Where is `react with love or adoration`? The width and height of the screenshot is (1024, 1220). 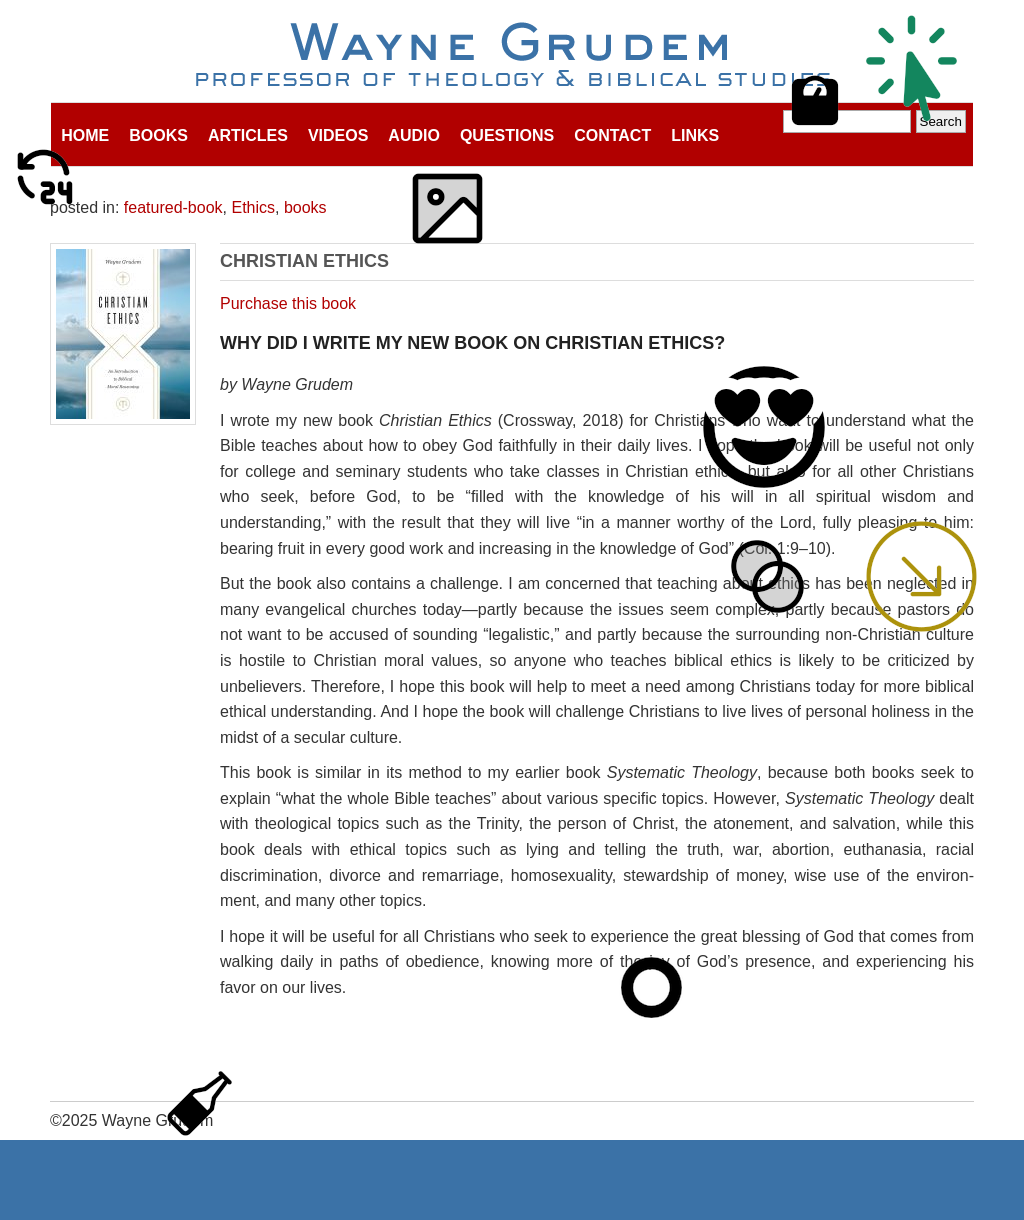 react with love or adoration is located at coordinates (764, 427).